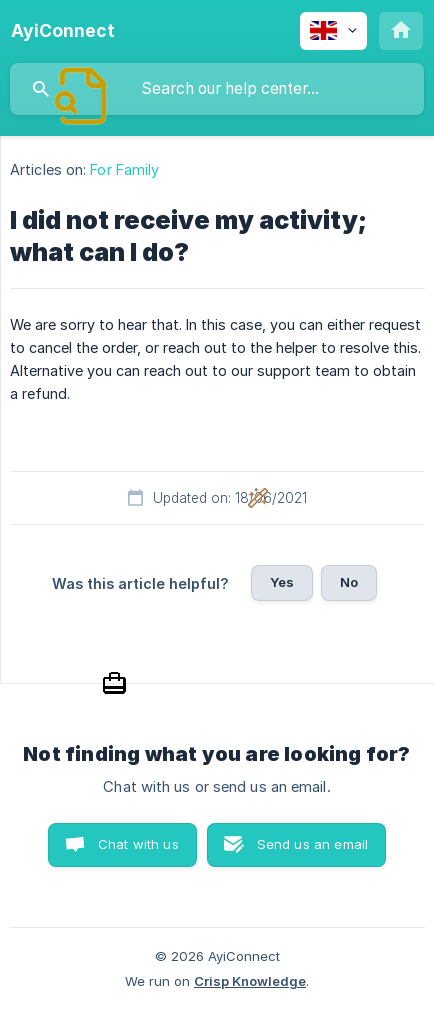 The height and width of the screenshot is (1010, 434). Describe the element at coordinates (258, 498) in the screenshot. I see `apply magic or auto-enhance effects` at that location.